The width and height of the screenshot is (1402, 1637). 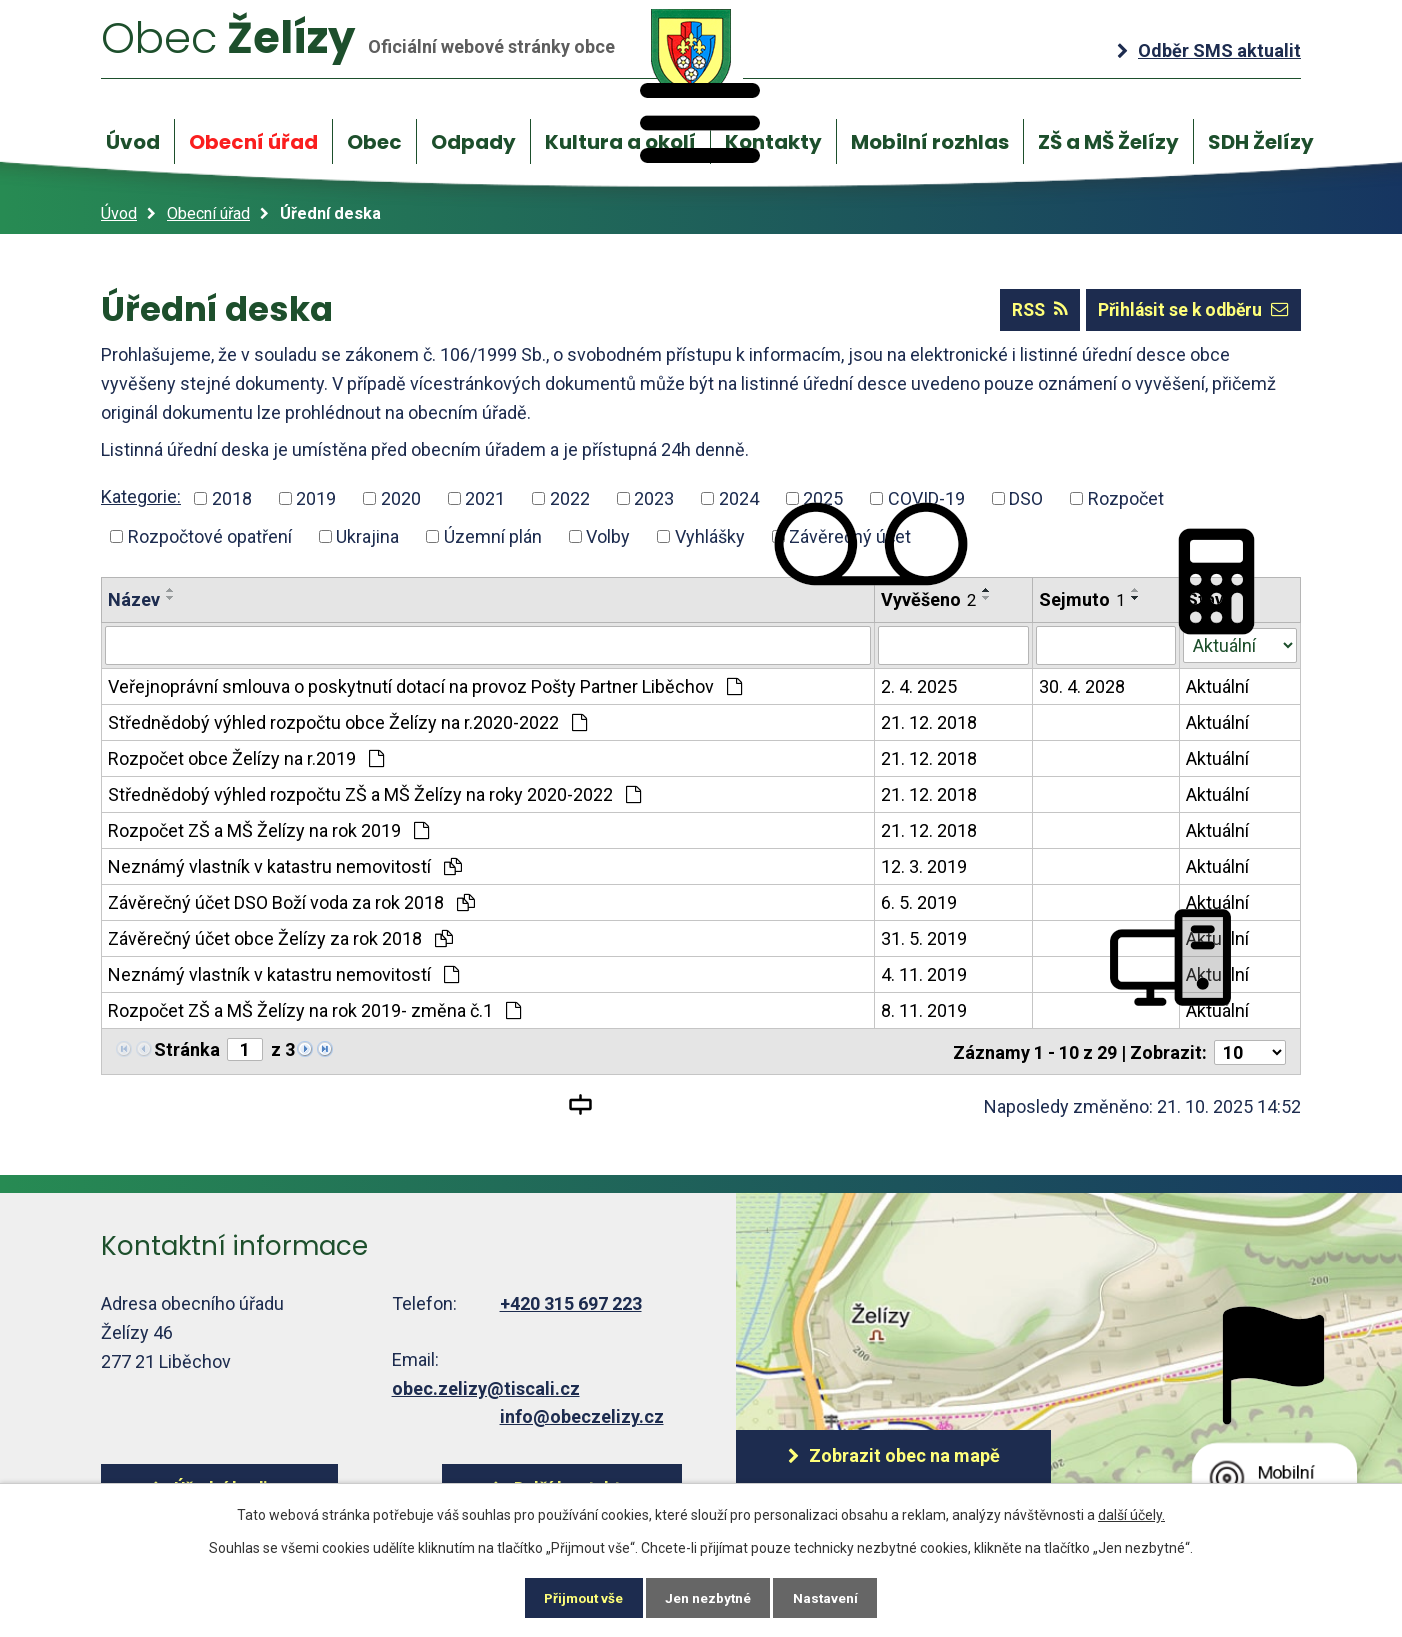 What do you see at coordinates (580, 1104) in the screenshot?
I see `center align element horizontally` at bounding box center [580, 1104].